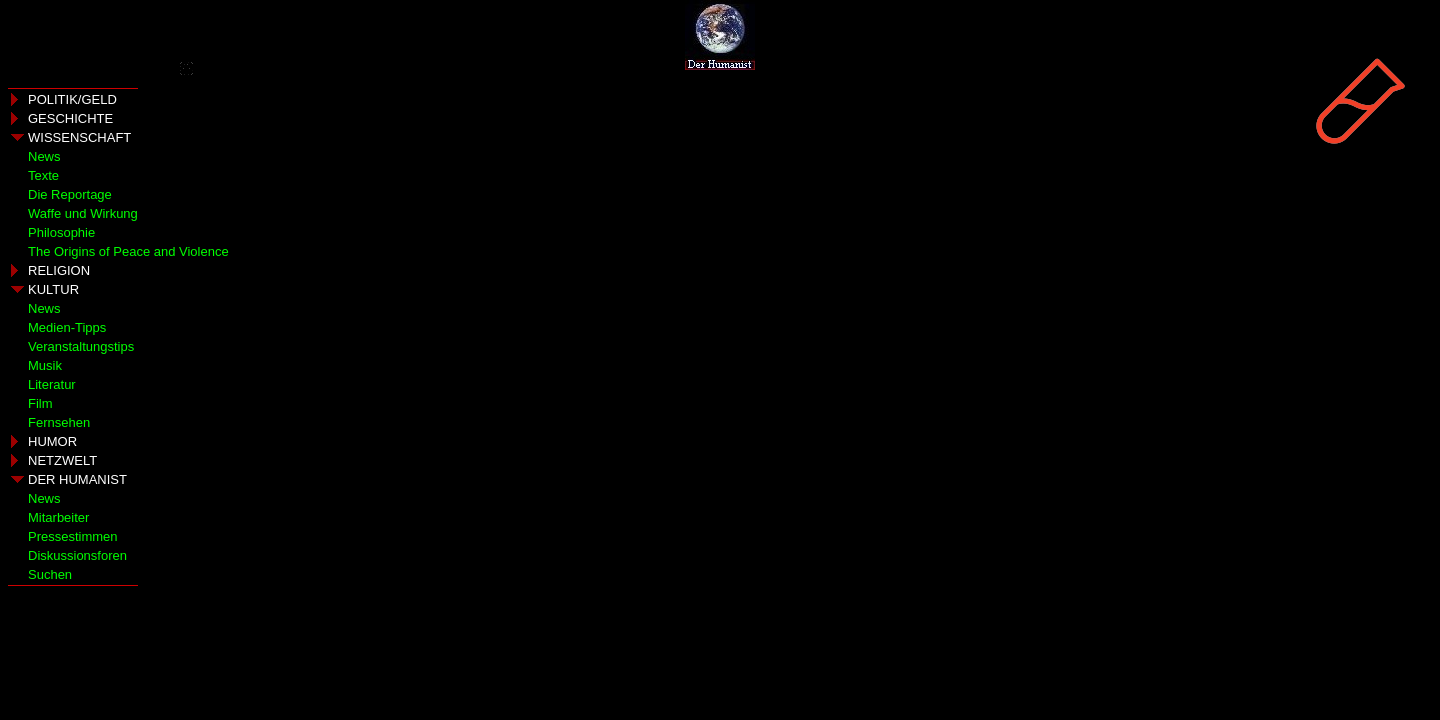  What do you see at coordinates (186, 68) in the screenshot?
I see `enable face unlock for device security` at bounding box center [186, 68].